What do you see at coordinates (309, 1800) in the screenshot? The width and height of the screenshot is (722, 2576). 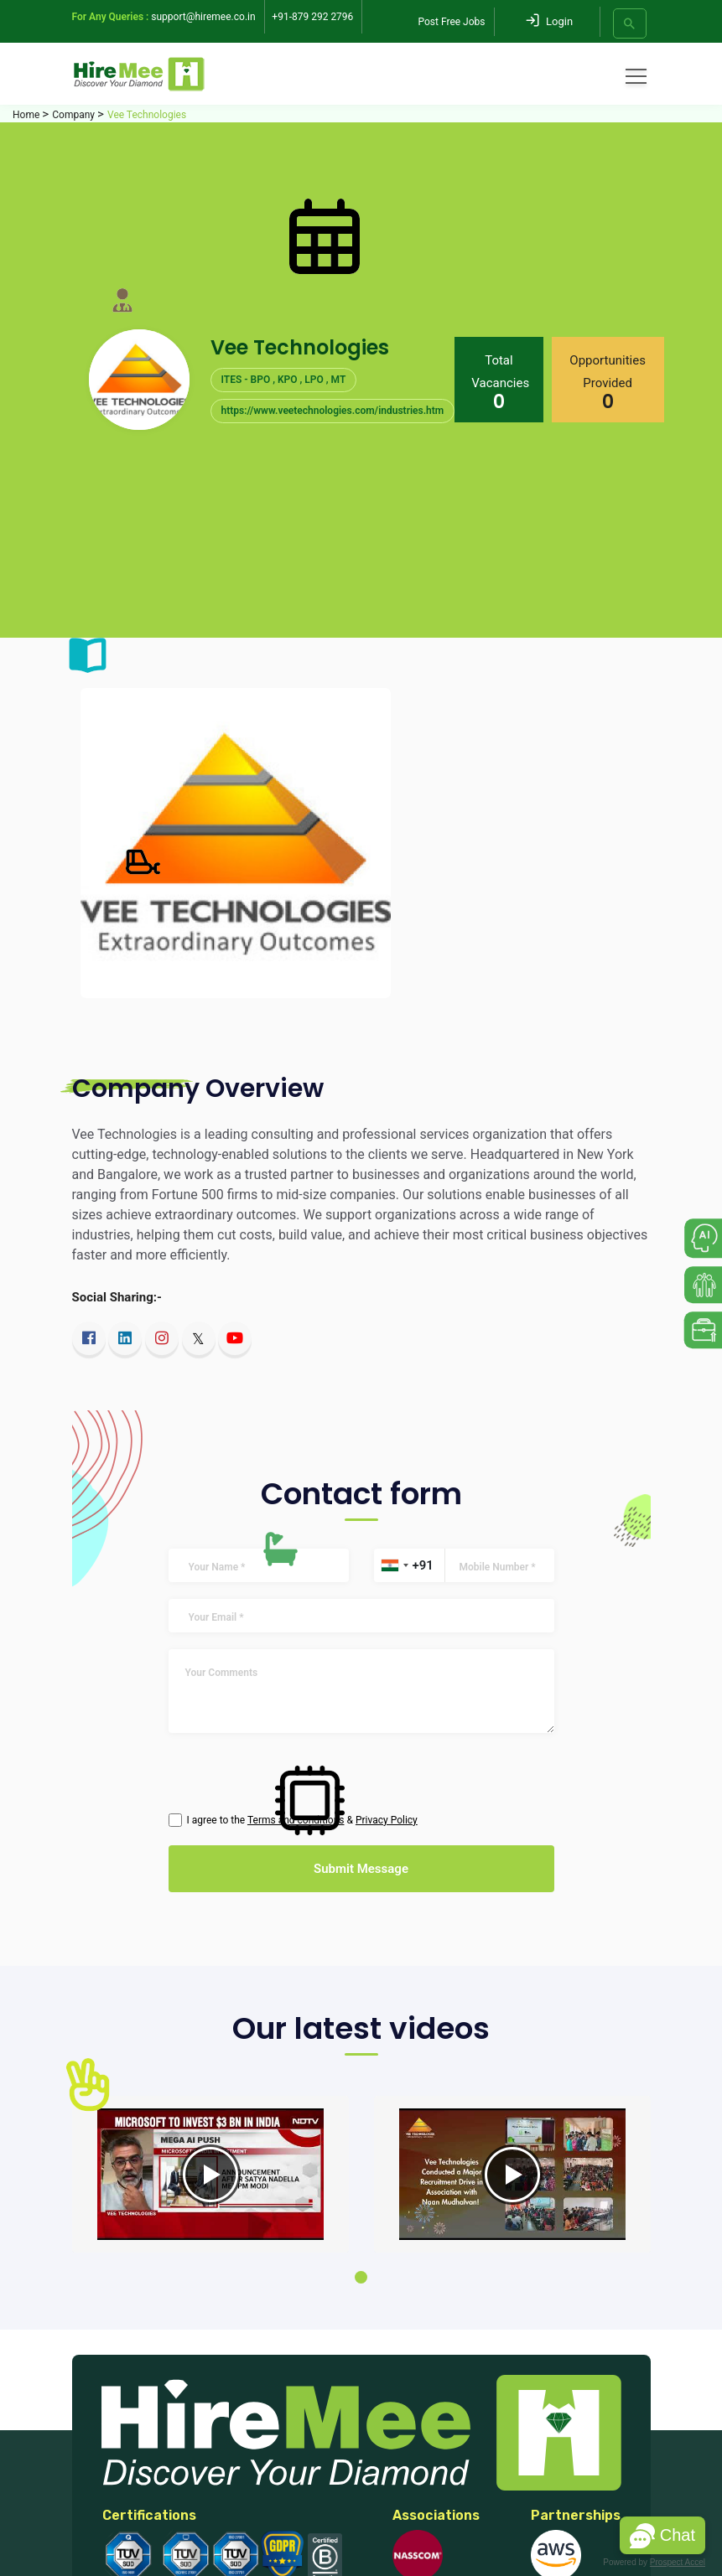 I see `view hardware or system specifications` at bounding box center [309, 1800].